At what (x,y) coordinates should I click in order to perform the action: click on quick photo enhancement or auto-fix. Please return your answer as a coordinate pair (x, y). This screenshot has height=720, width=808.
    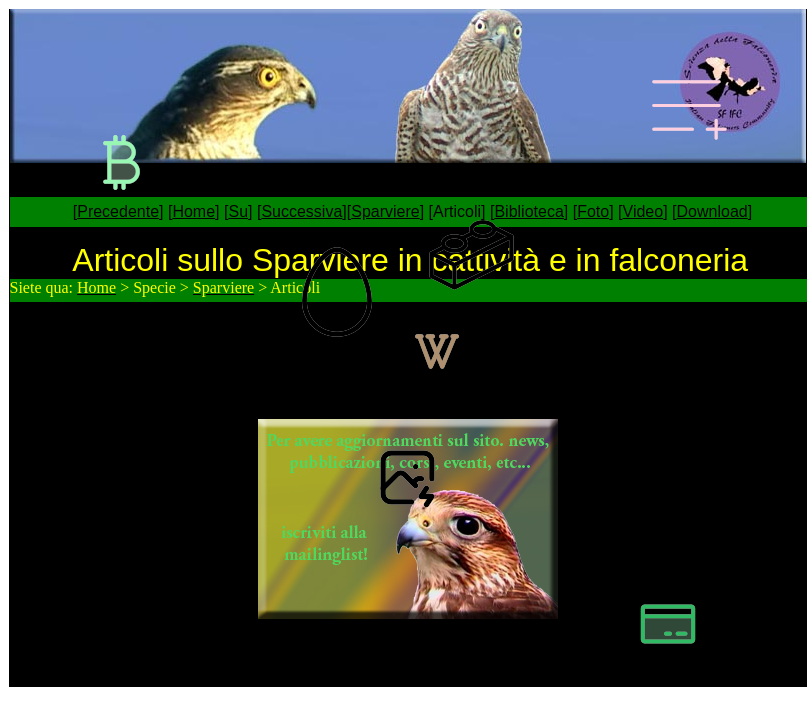
    Looking at the image, I should click on (407, 477).